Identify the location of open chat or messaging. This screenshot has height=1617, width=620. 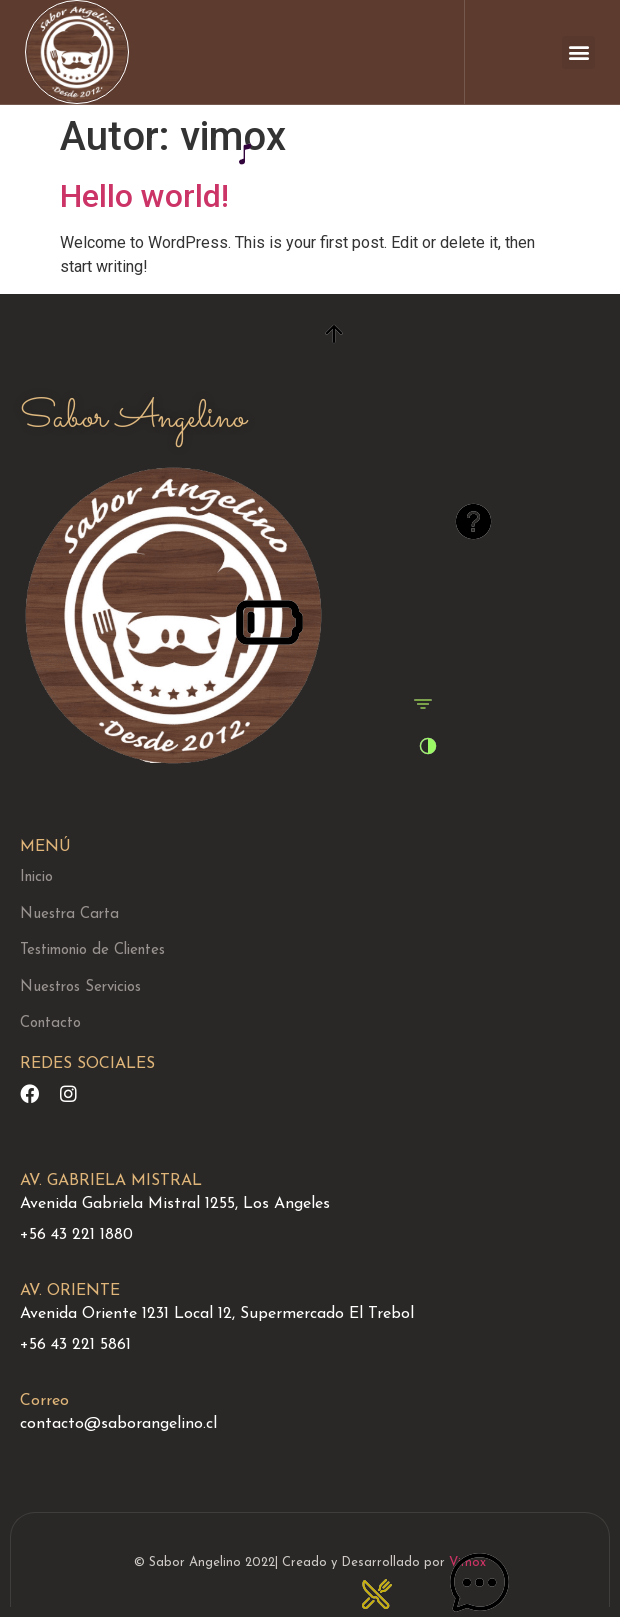
(479, 1582).